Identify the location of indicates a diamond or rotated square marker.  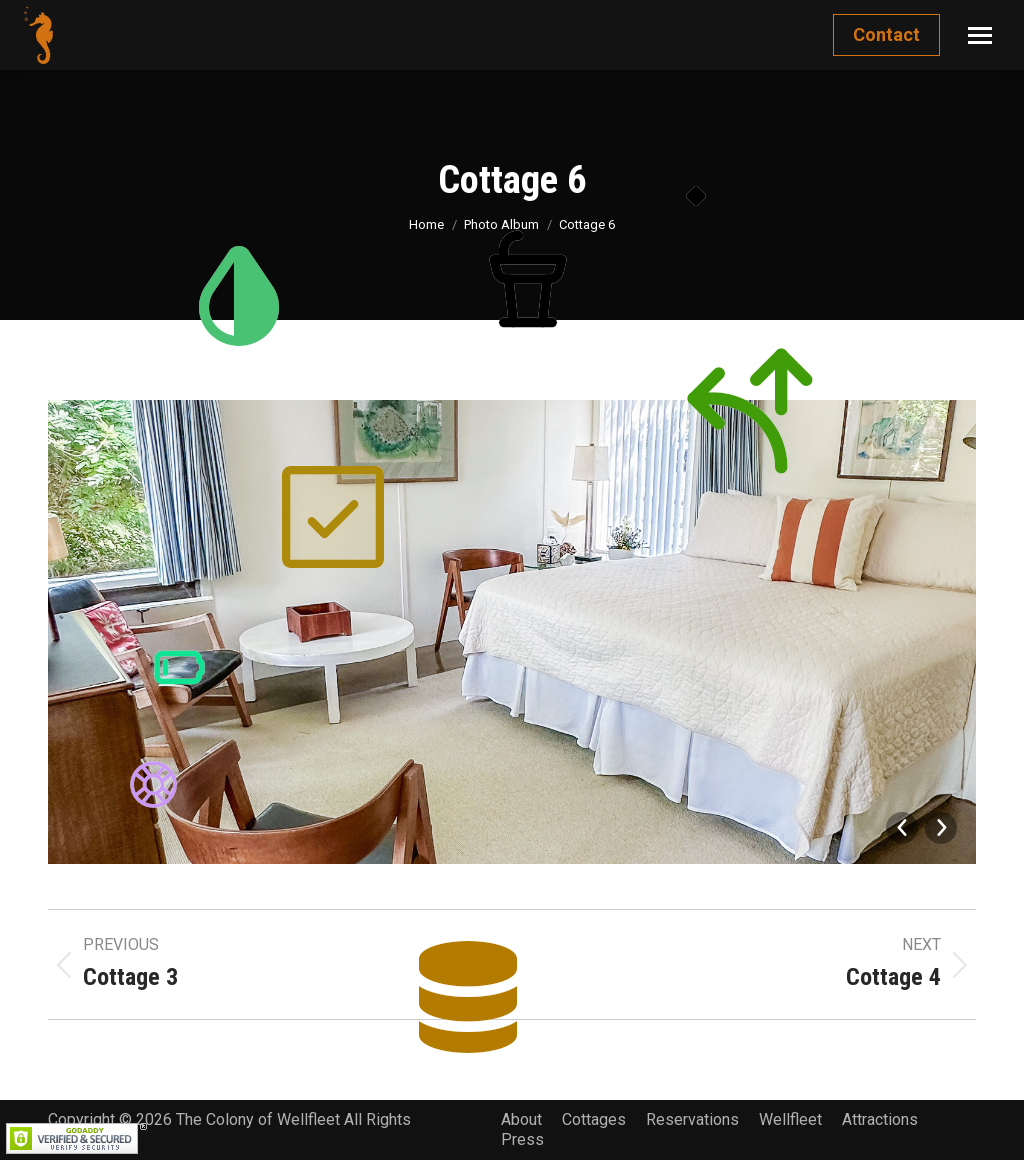
(696, 196).